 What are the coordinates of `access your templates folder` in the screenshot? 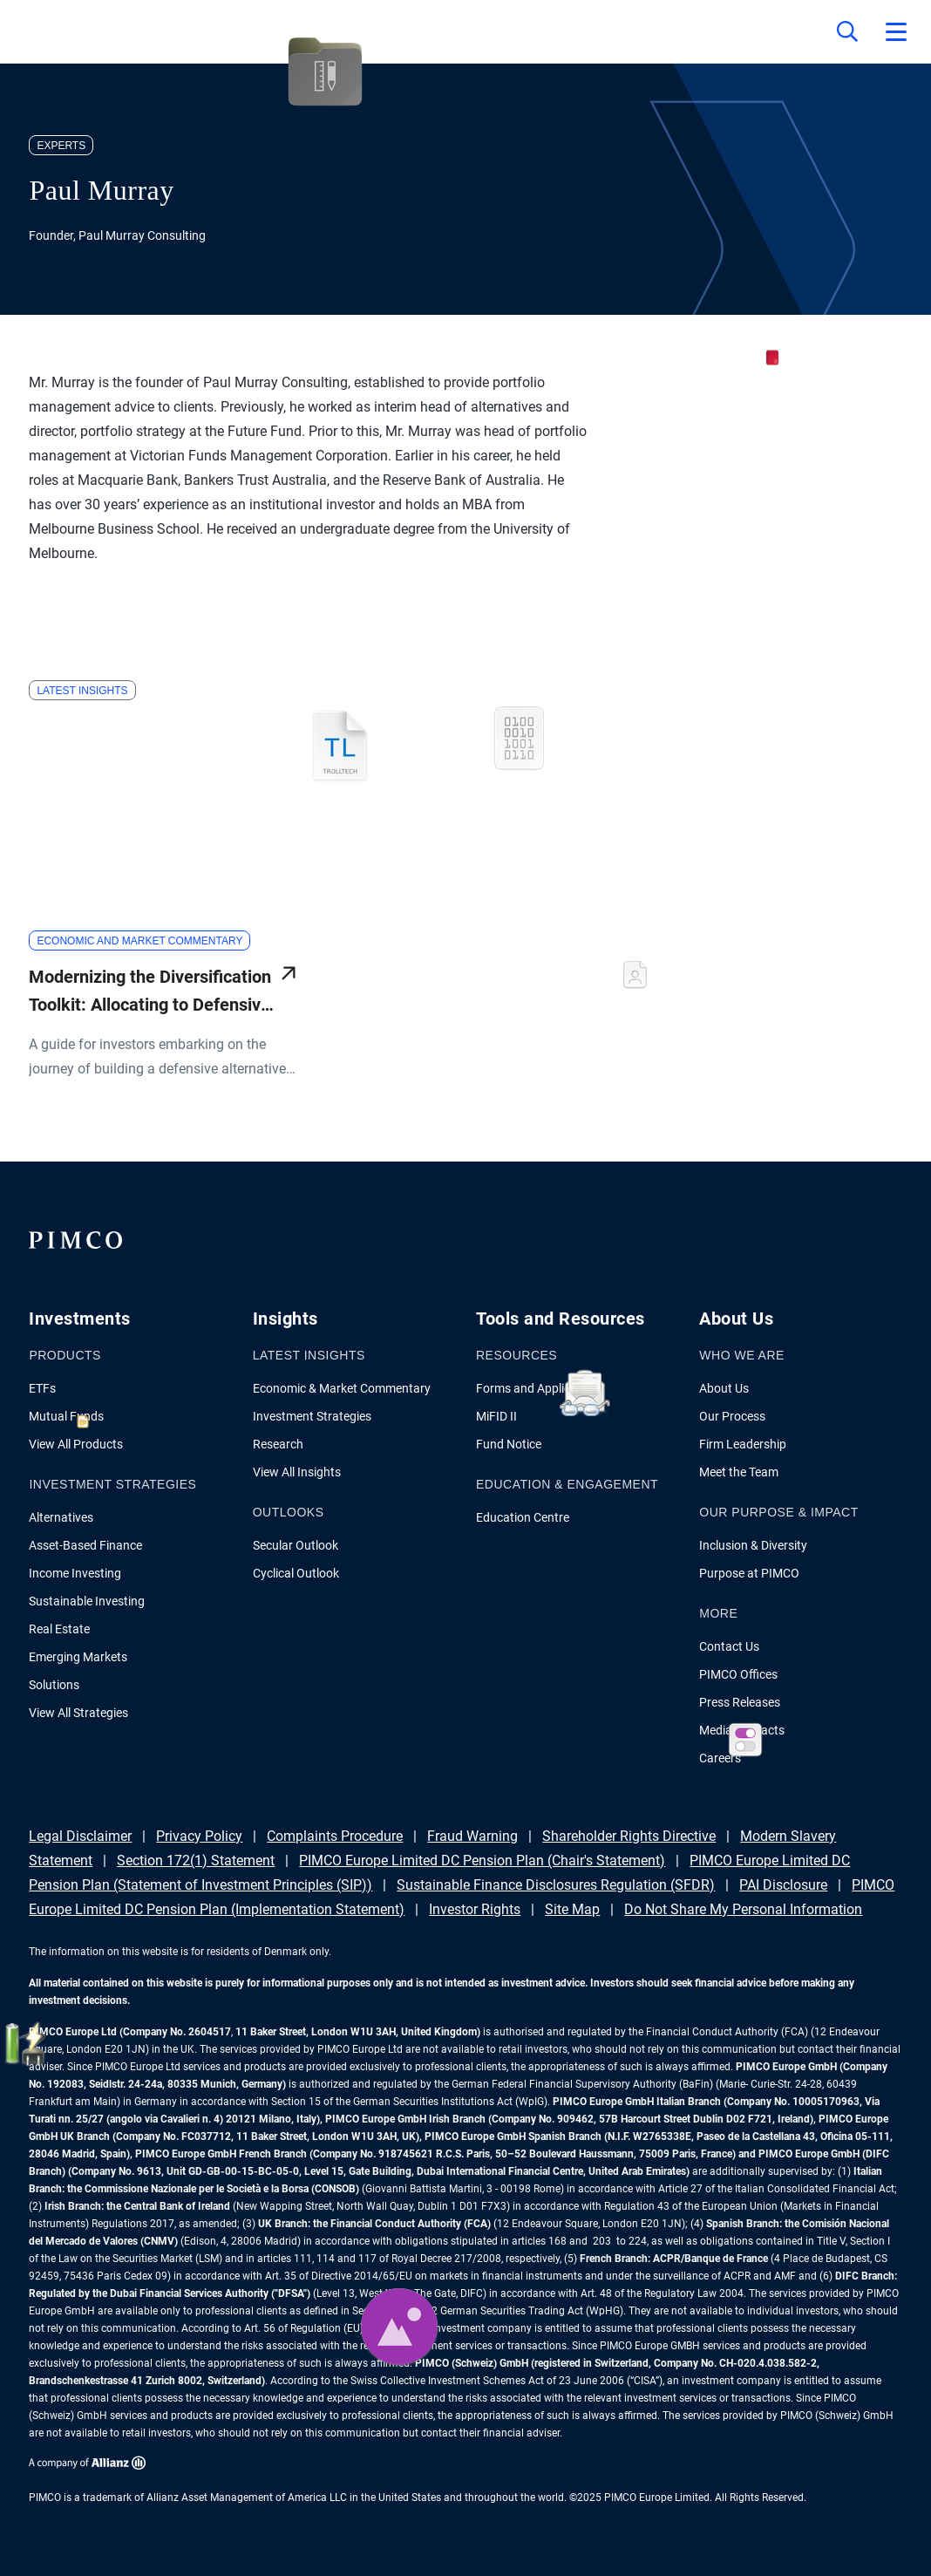 It's located at (325, 72).